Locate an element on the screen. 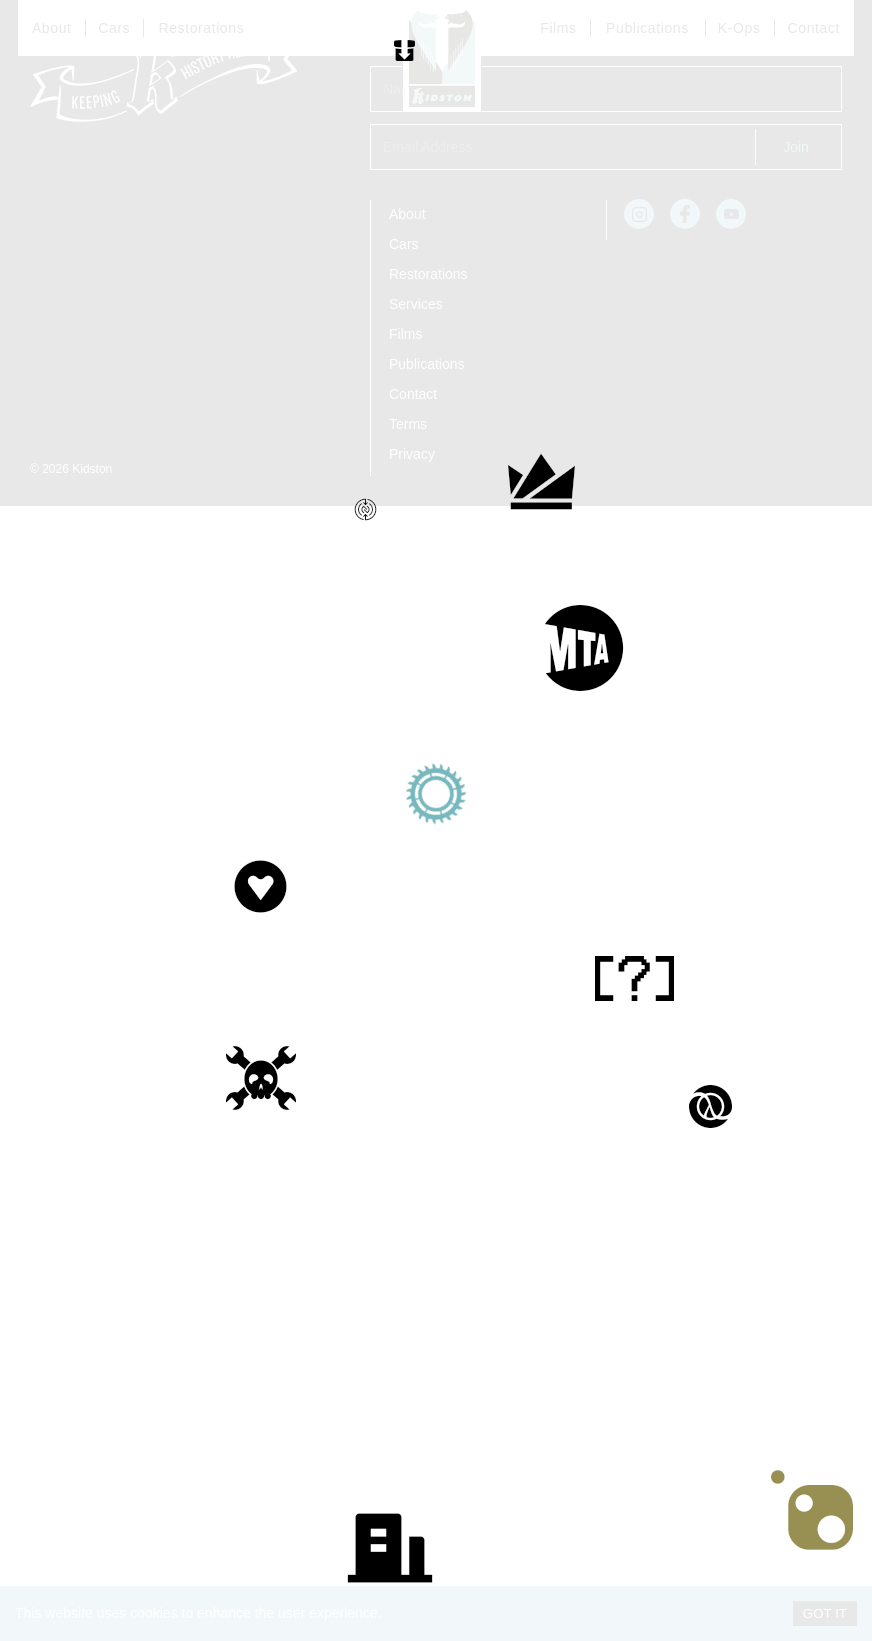 Image resolution: width=872 pixels, height=1641 pixels. visit hackaday website or community is located at coordinates (261, 1078).